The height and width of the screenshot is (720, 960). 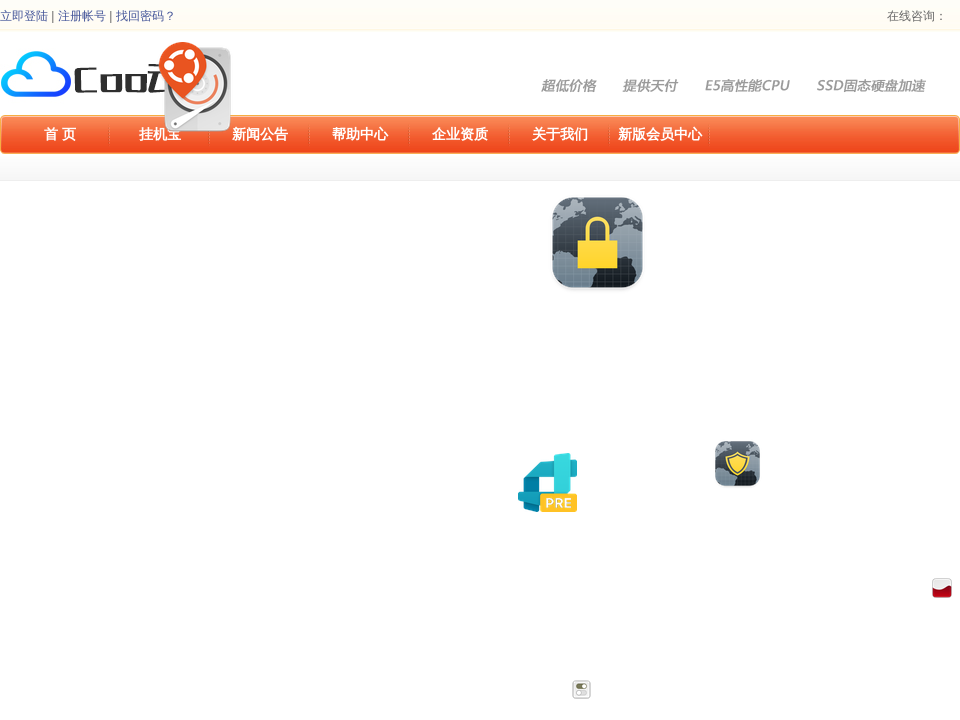 What do you see at coordinates (581, 689) in the screenshot?
I see `open gnome tweaks to customize system settings` at bounding box center [581, 689].